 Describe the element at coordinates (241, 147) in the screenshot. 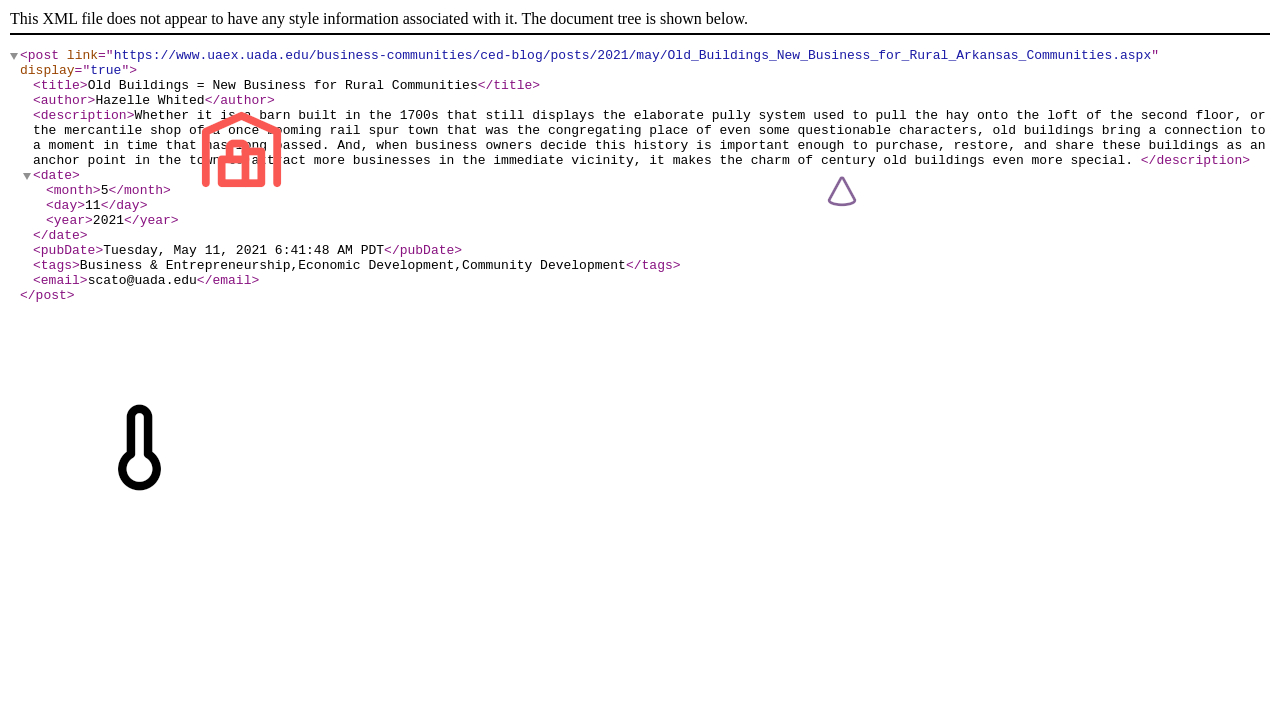

I see `access warehouse inventory` at that location.